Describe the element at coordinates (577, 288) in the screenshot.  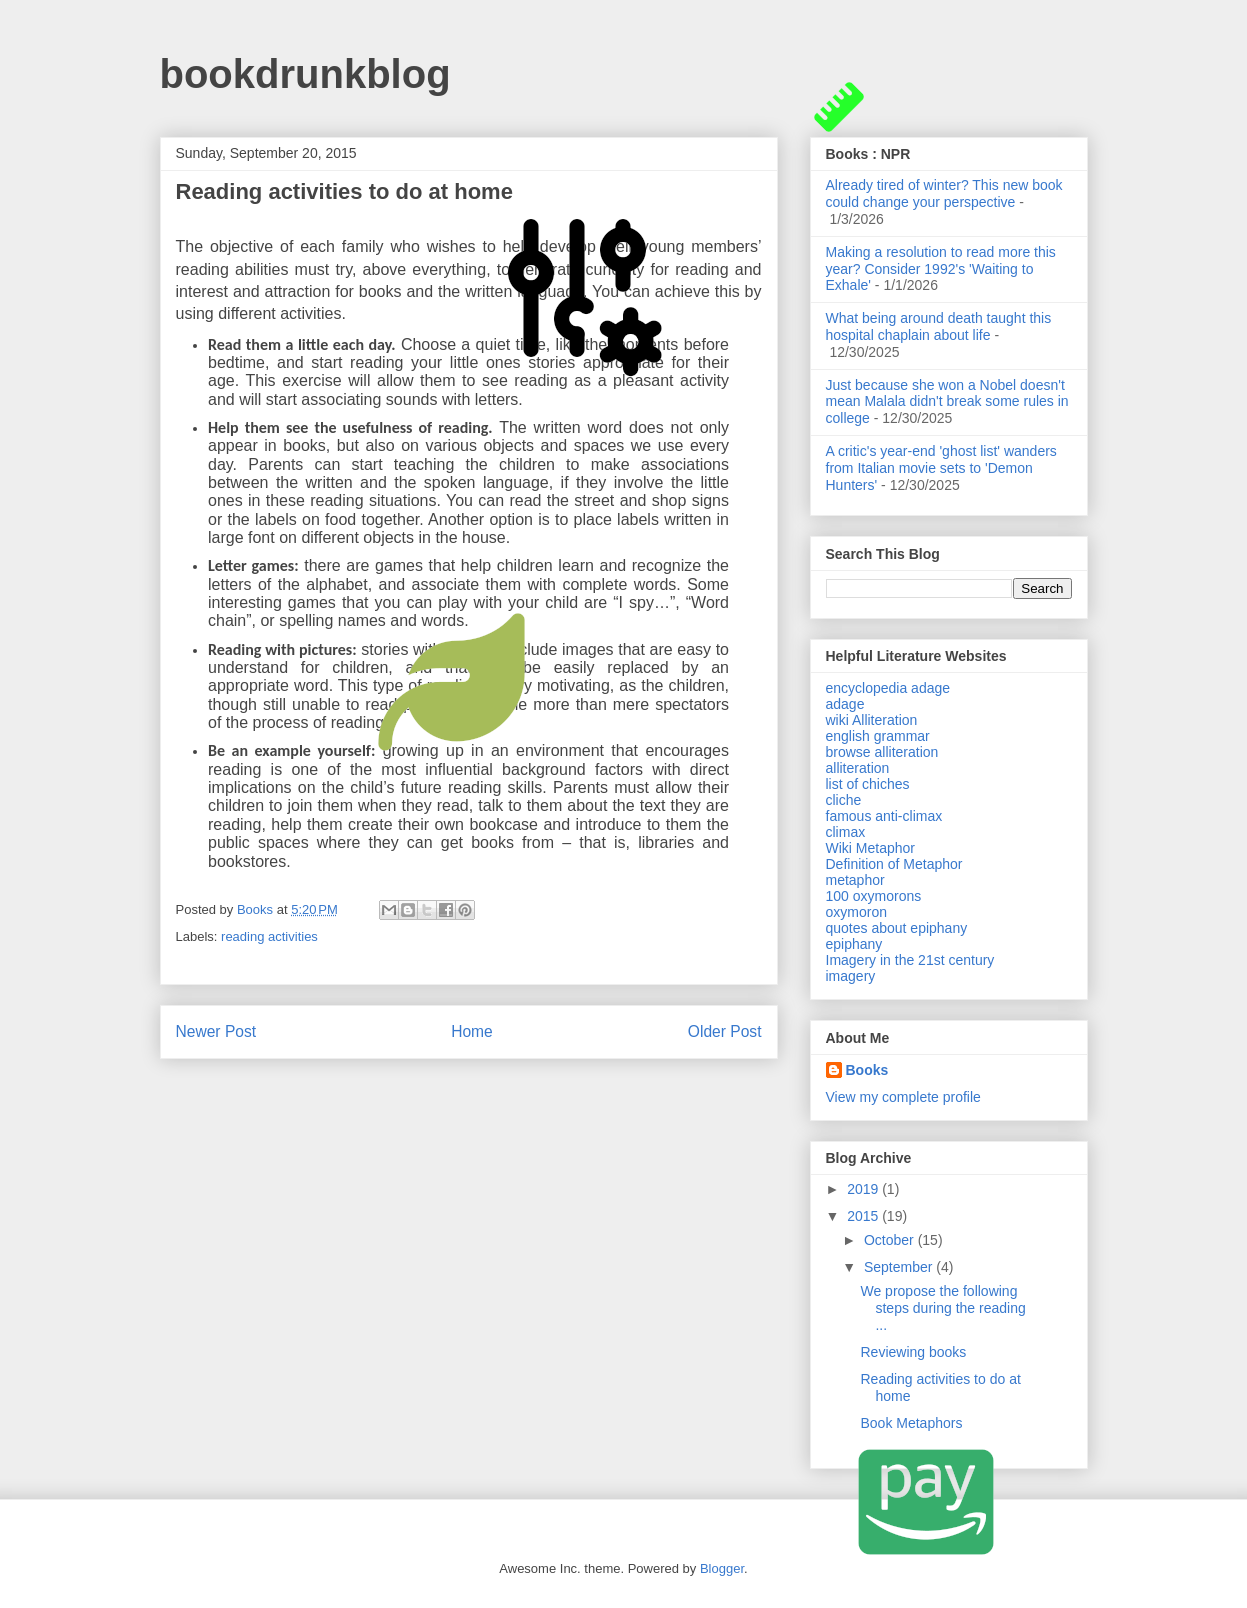
I see `access advanced settings or configuration options` at that location.